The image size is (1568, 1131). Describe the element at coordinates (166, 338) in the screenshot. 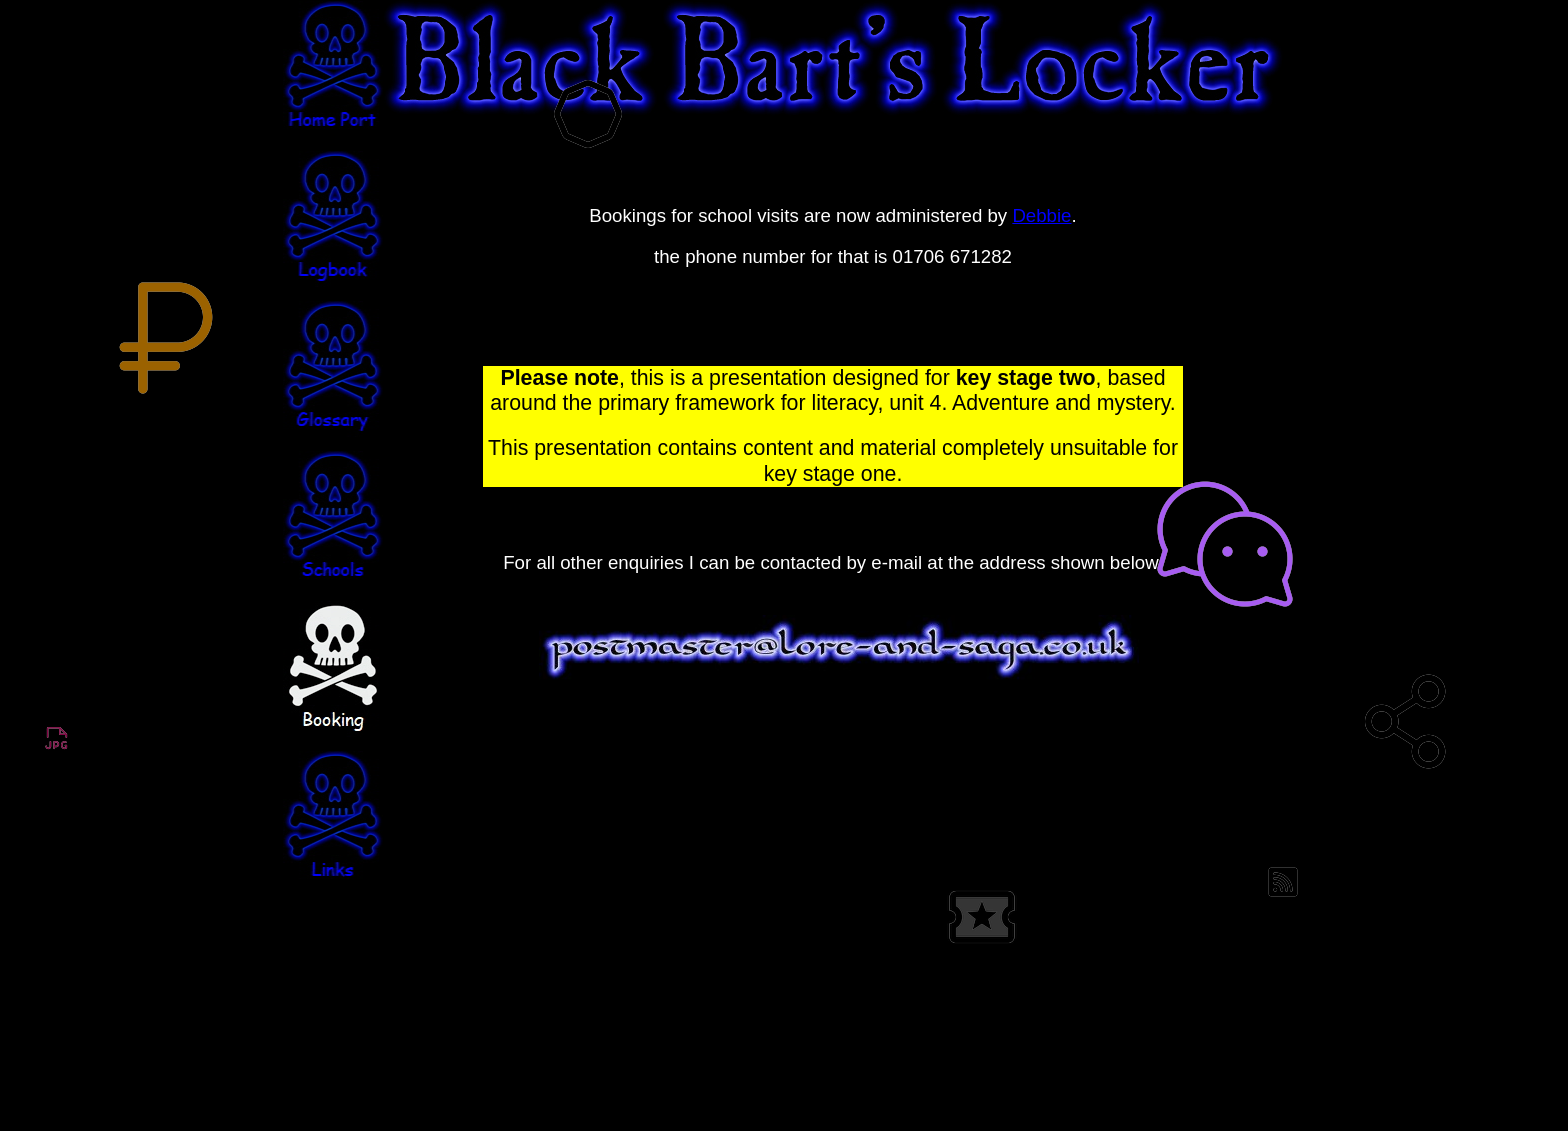

I see `view prices in russian rubles` at that location.